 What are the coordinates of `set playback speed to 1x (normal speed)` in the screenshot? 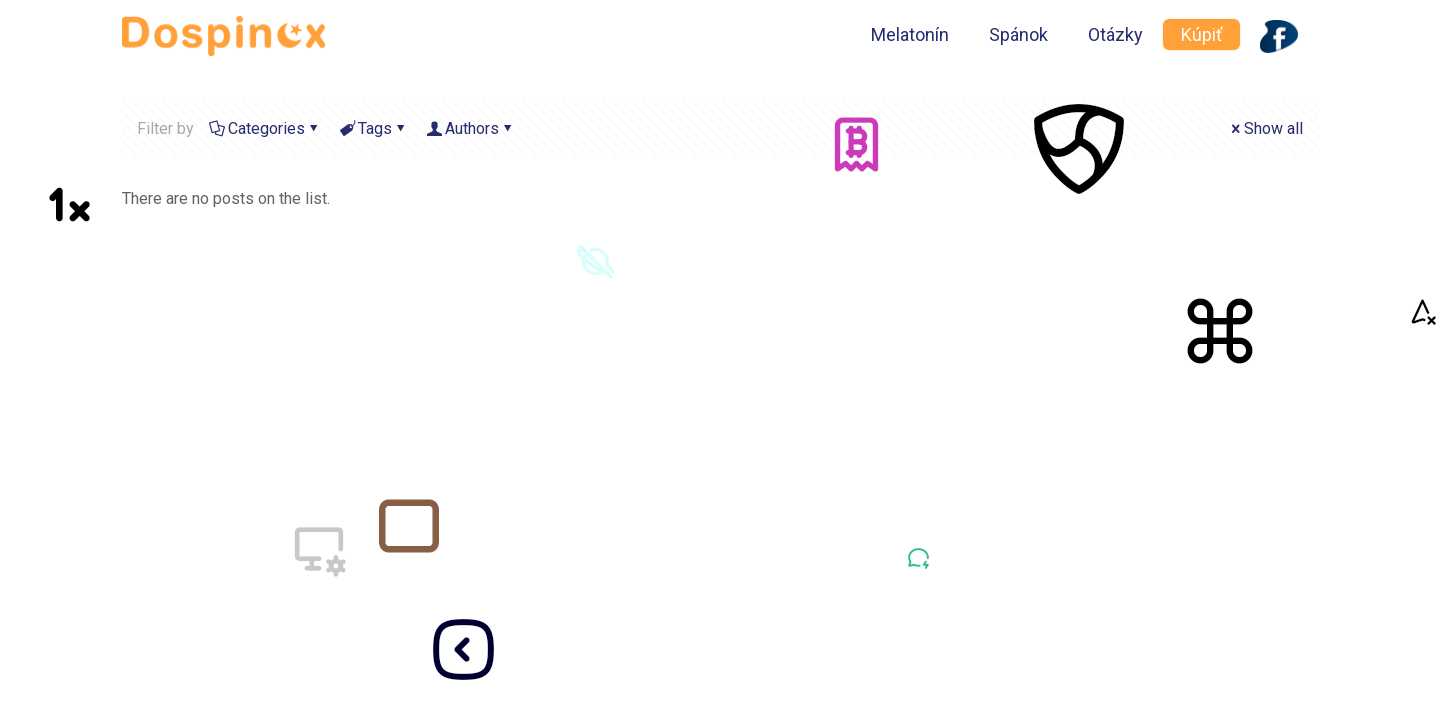 It's located at (69, 204).